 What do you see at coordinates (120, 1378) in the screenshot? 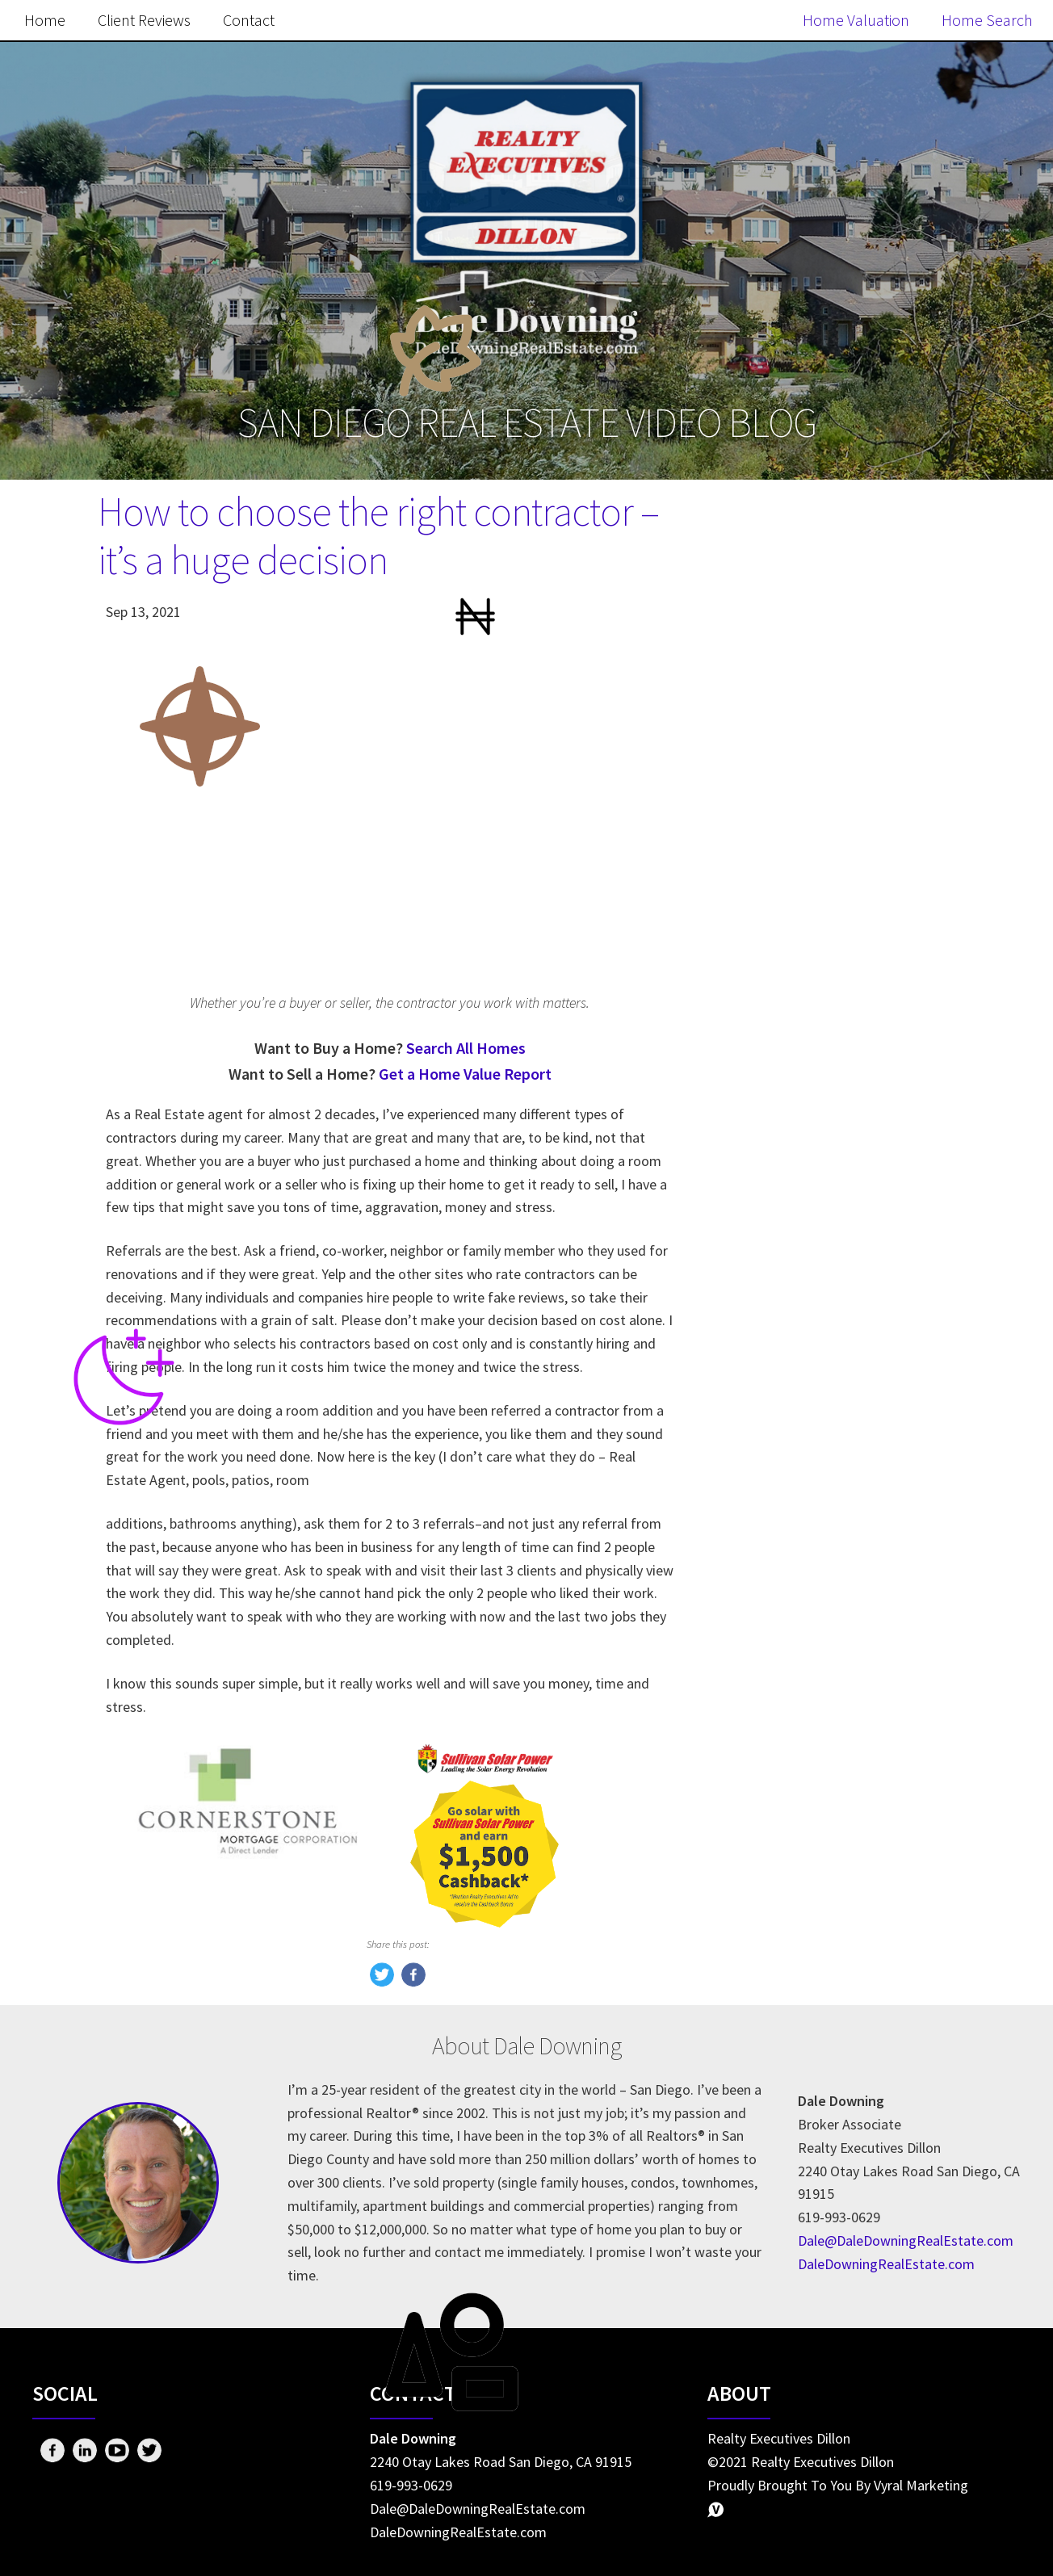
I see `enable dark mode or night theme` at bounding box center [120, 1378].